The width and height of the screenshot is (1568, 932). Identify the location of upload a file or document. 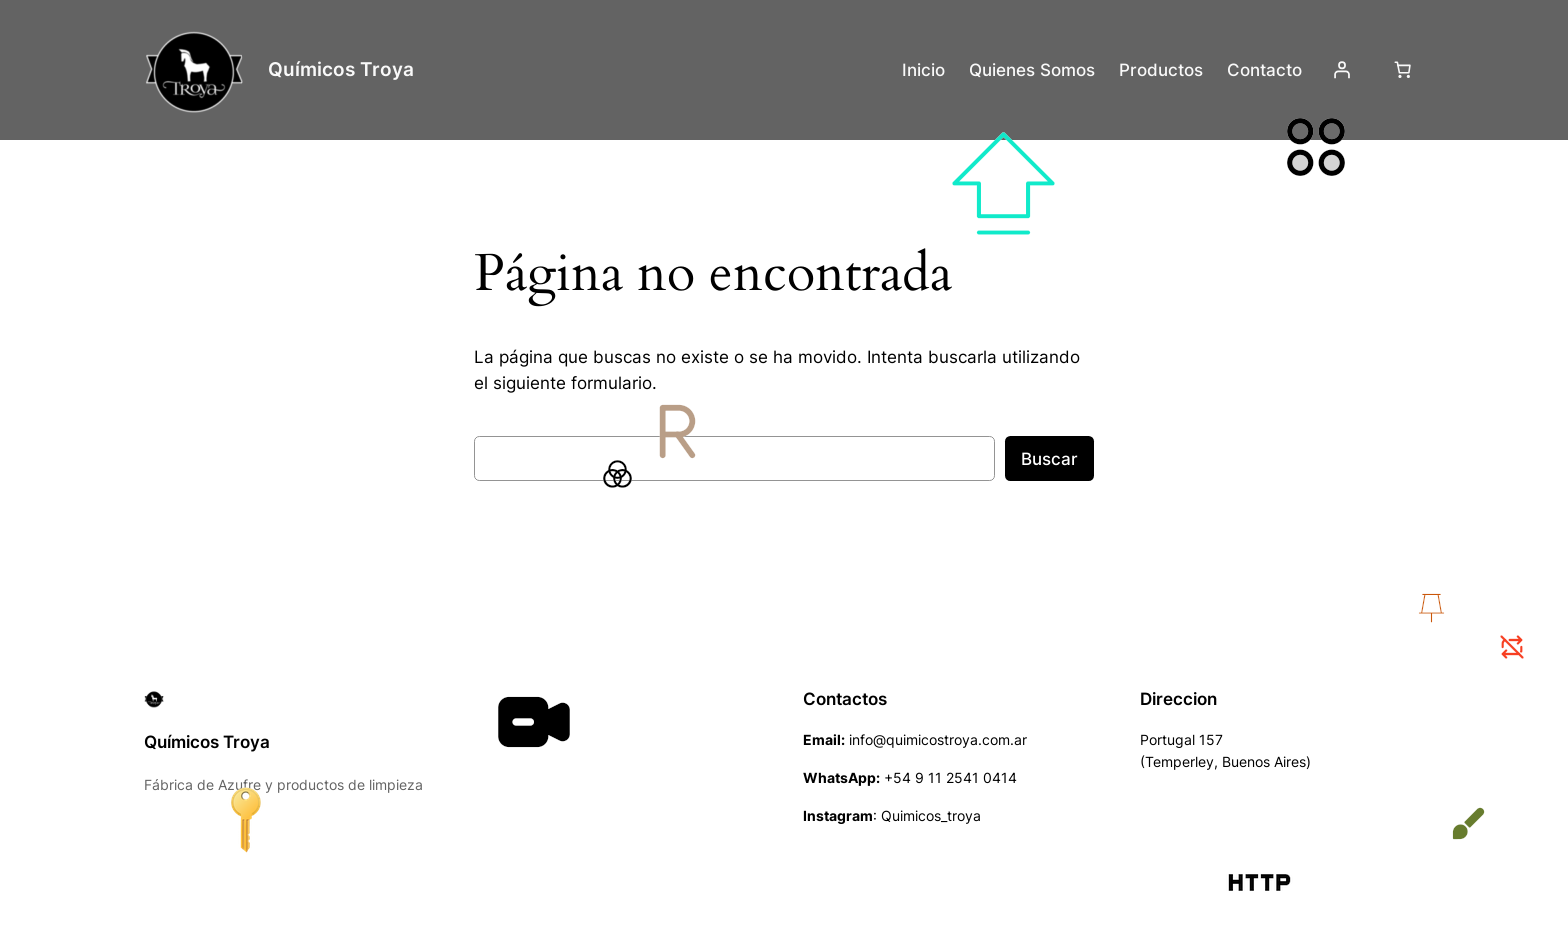
(1003, 187).